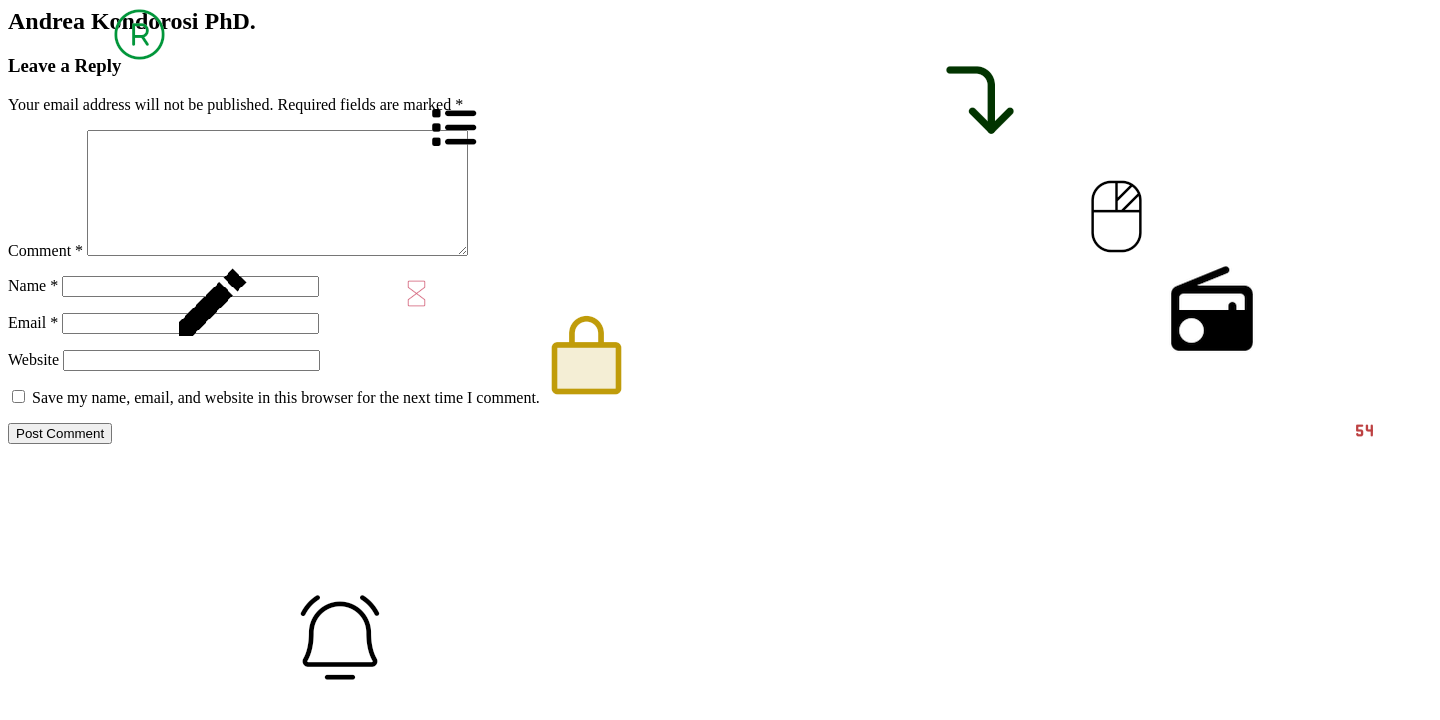  I want to click on indicates item number 54 in a list or sequence, so click(1364, 430).